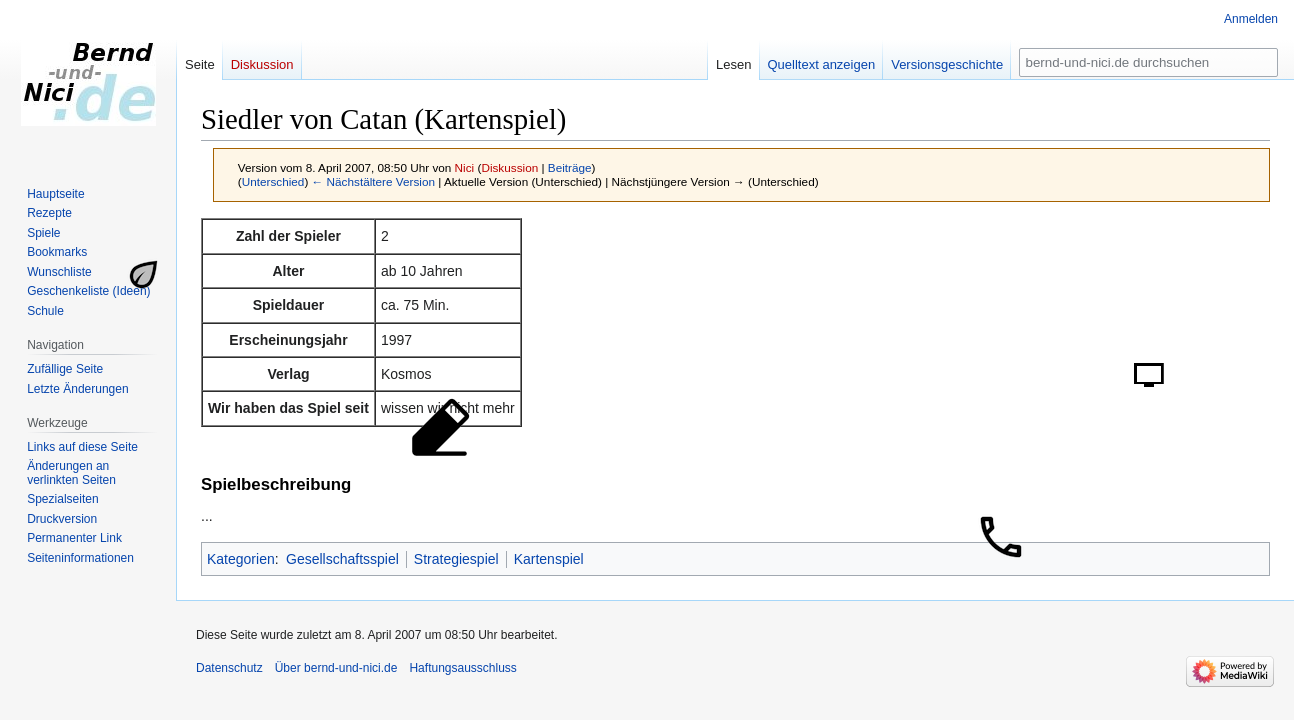 This screenshot has height=720, width=1294. What do you see at coordinates (1001, 537) in the screenshot?
I see `make a phone call` at bounding box center [1001, 537].